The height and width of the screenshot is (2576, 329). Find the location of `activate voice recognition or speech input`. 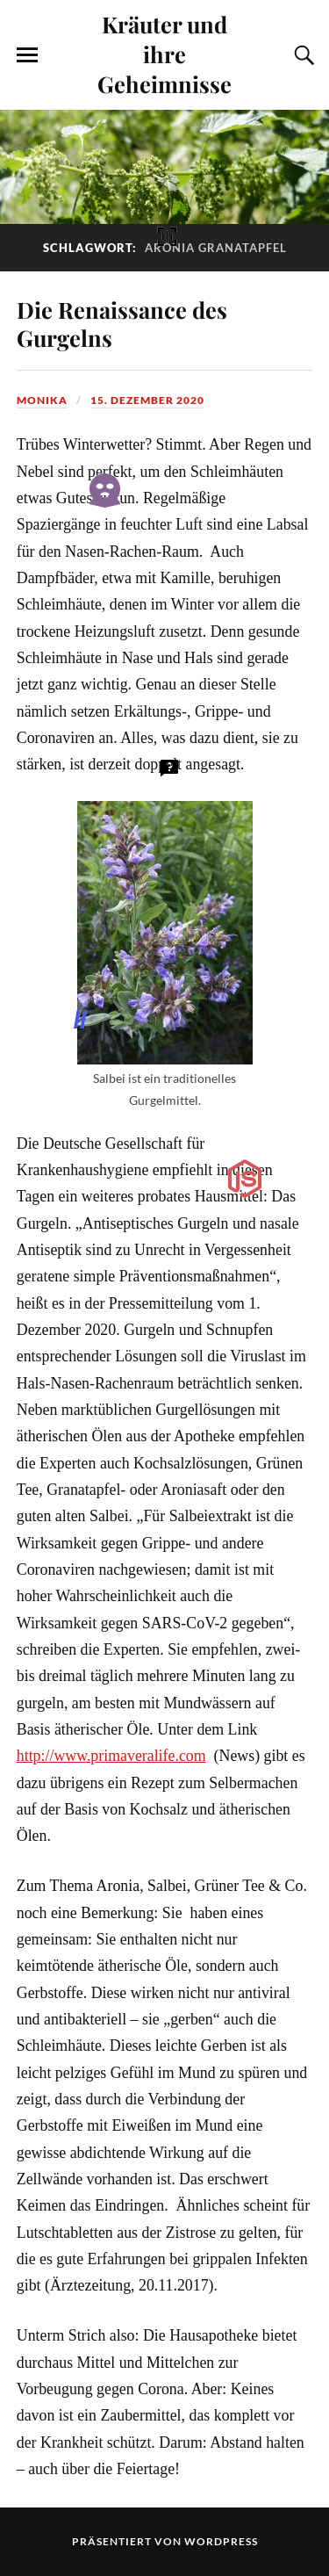

activate voice recognition or speech input is located at coordinates (167, 236).